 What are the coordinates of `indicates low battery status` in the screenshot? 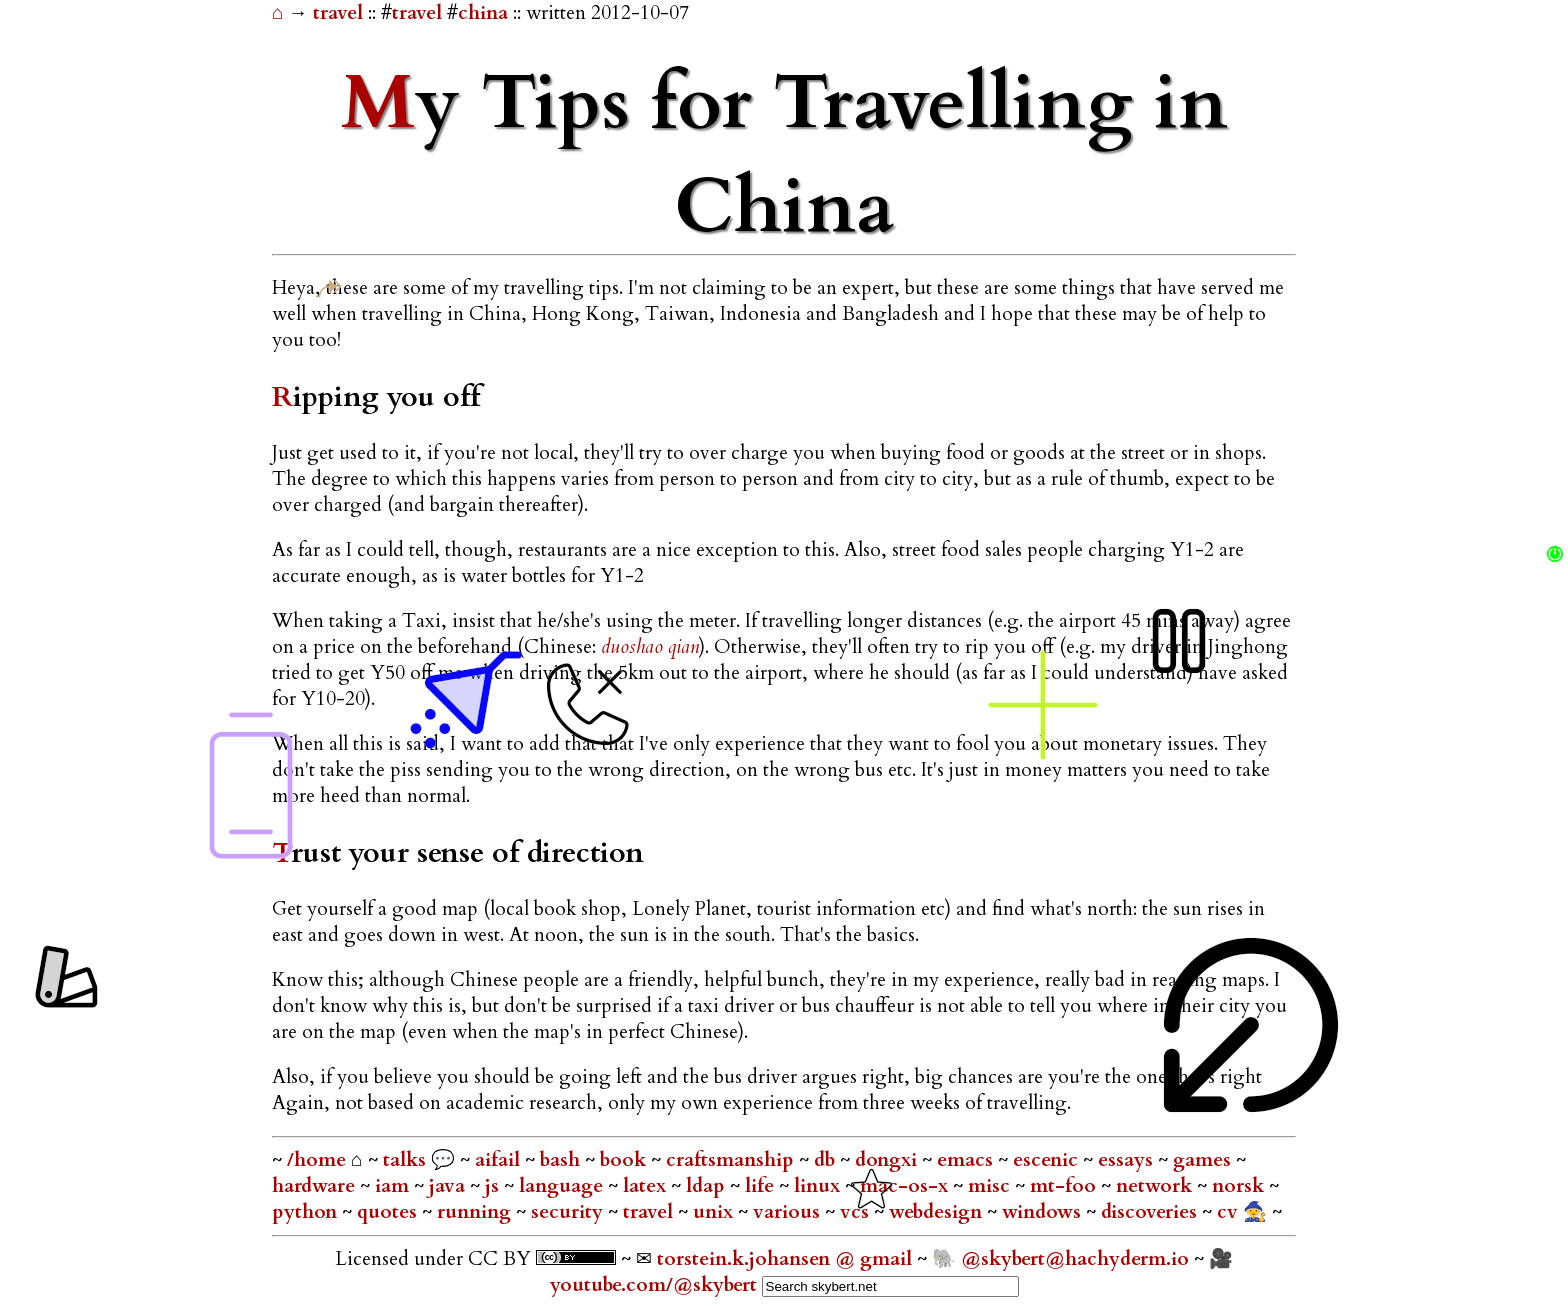 It's located at (251, 788).